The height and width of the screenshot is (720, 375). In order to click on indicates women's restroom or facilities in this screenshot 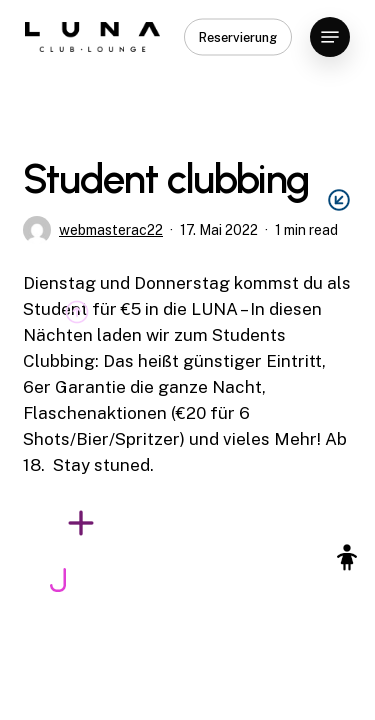, I will do `click(347, 558)`.